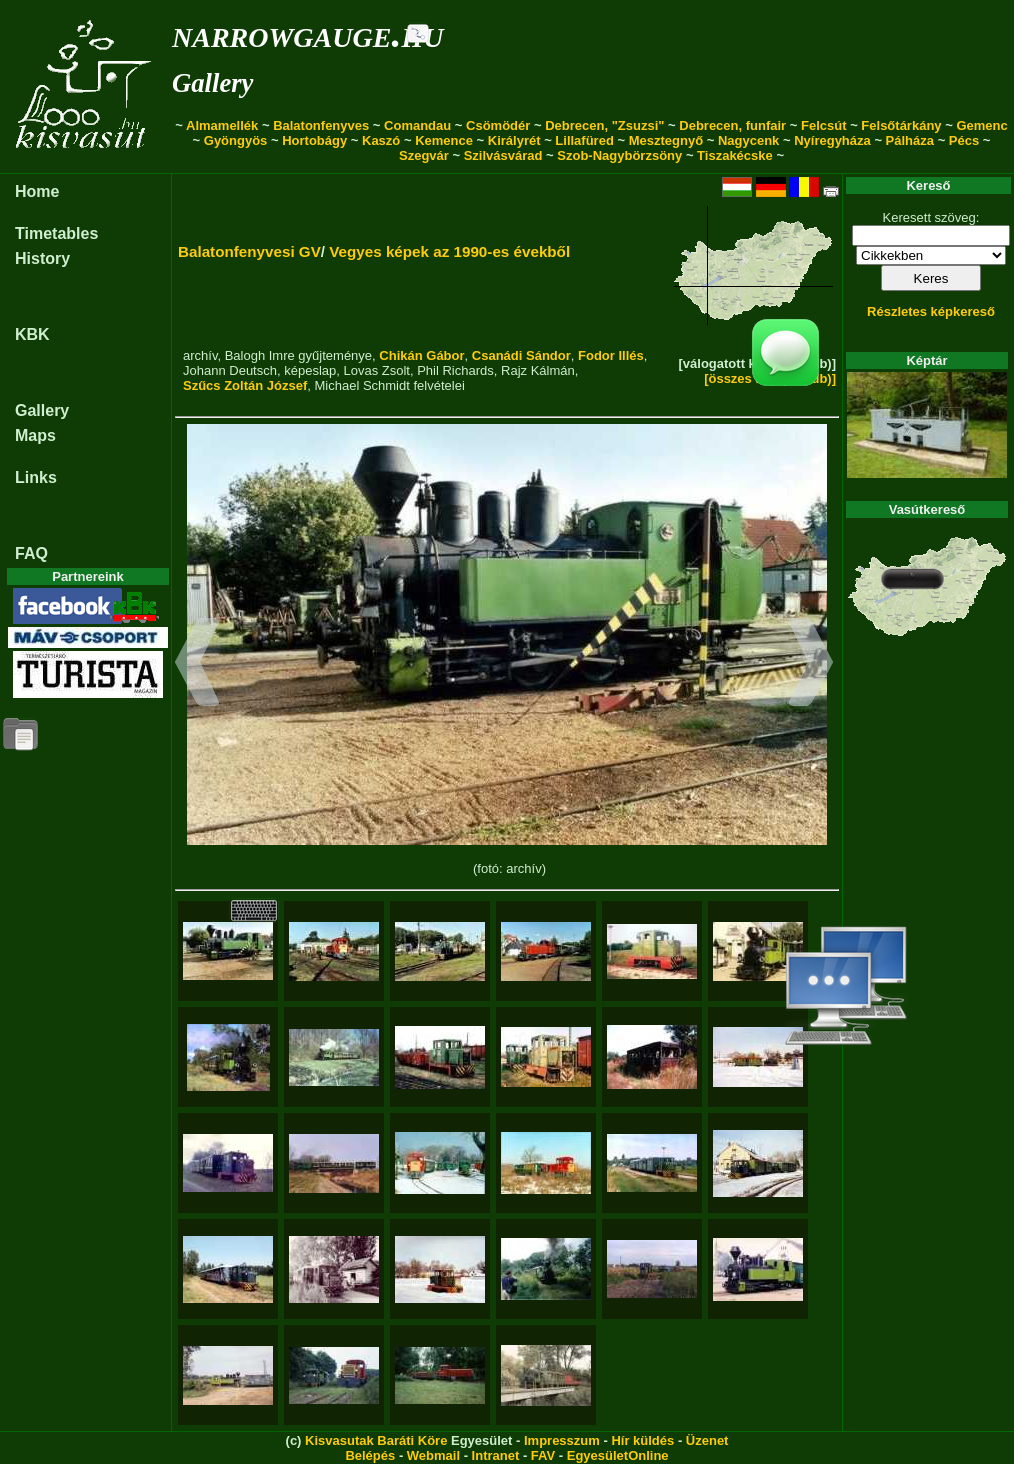 This screenshot has width=1014, height=1464. What do you see at coordinates (785, 352) in the screenshot?
I see `open the messages app` at bounding box center [785, 352].